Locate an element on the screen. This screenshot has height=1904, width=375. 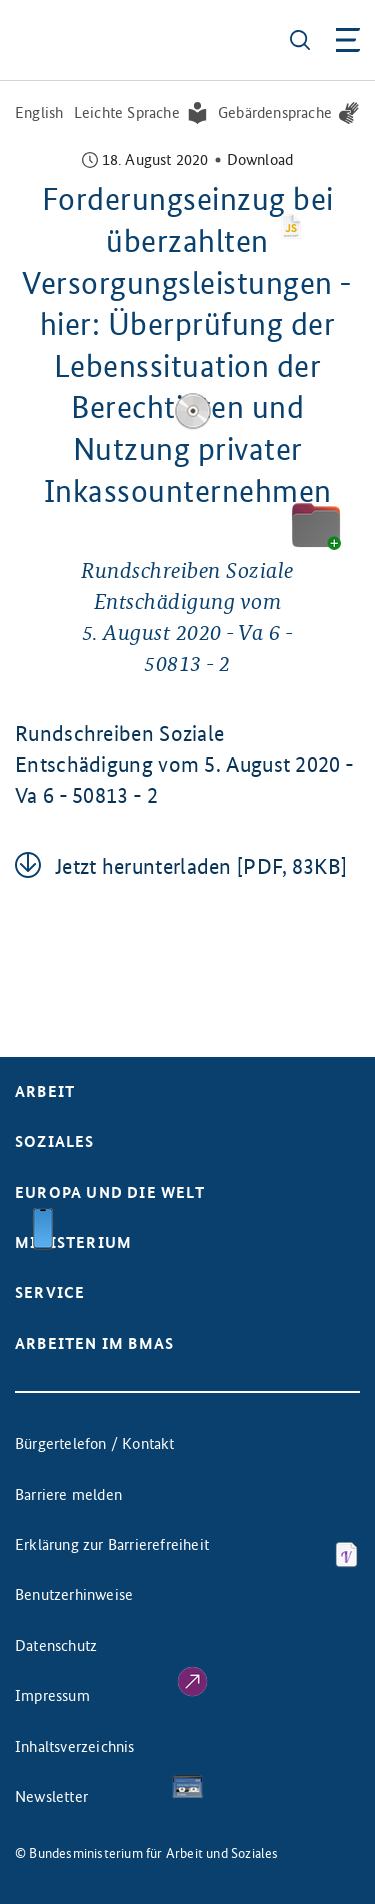
a javascript source code file is located at coordinates (291, 227).